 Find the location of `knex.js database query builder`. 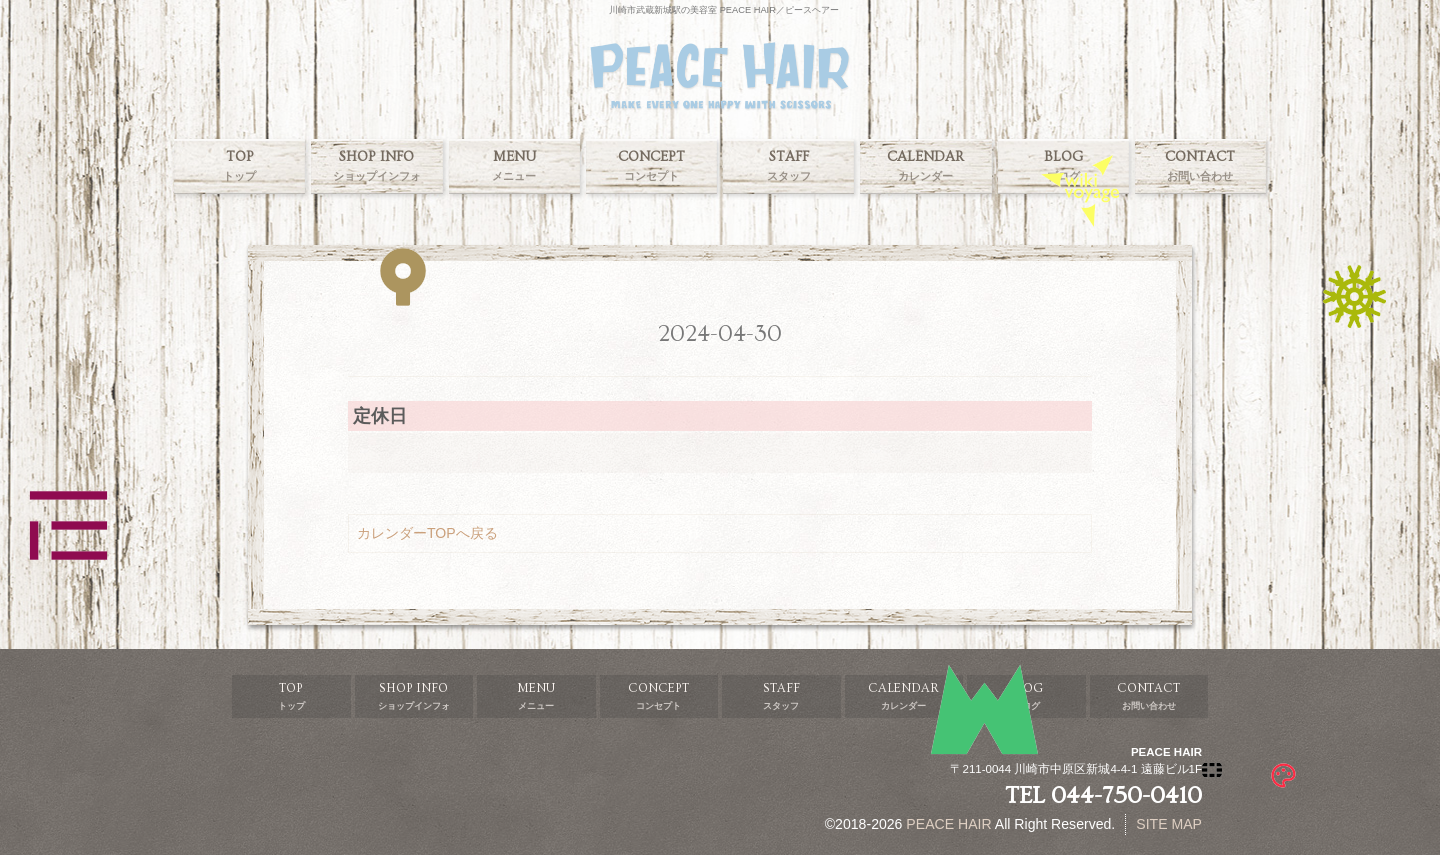

knex.js database query builder is located at coordinates (1354, 296).